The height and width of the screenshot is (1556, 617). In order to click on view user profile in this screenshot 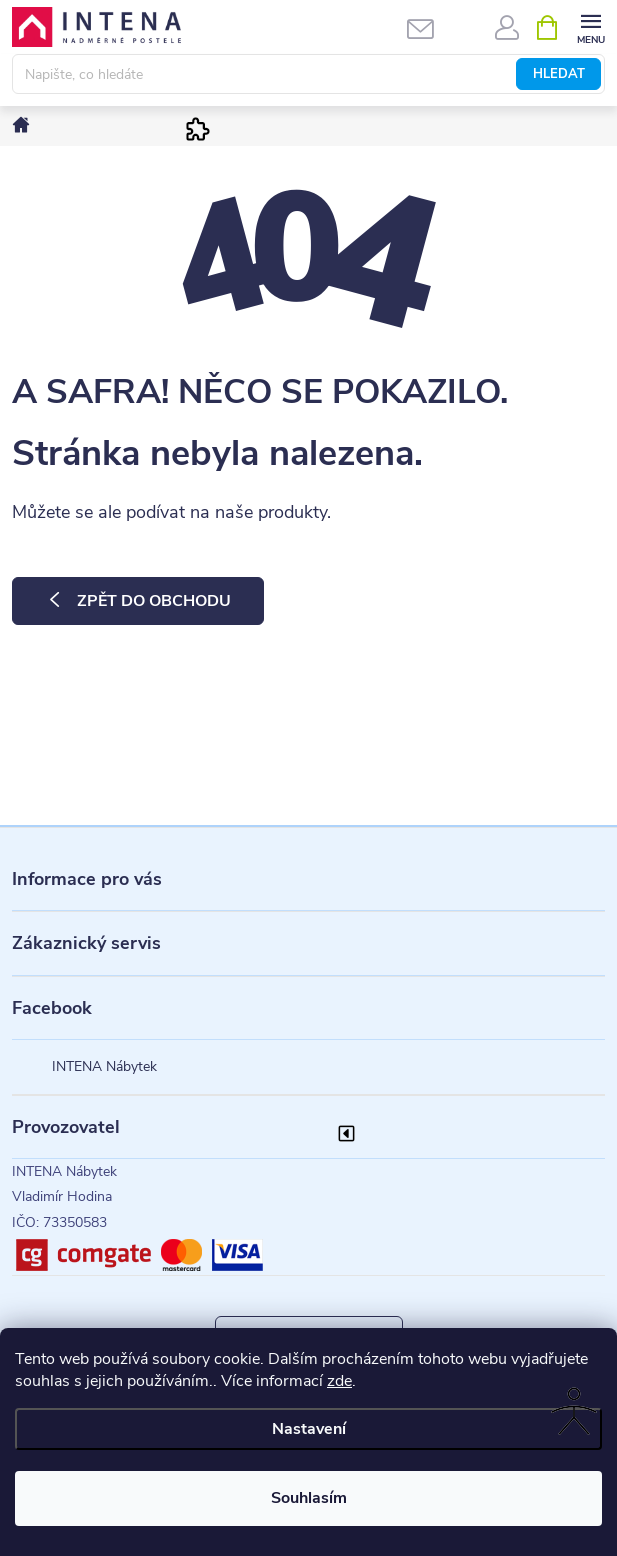, I will do `click(574, 1412)`.